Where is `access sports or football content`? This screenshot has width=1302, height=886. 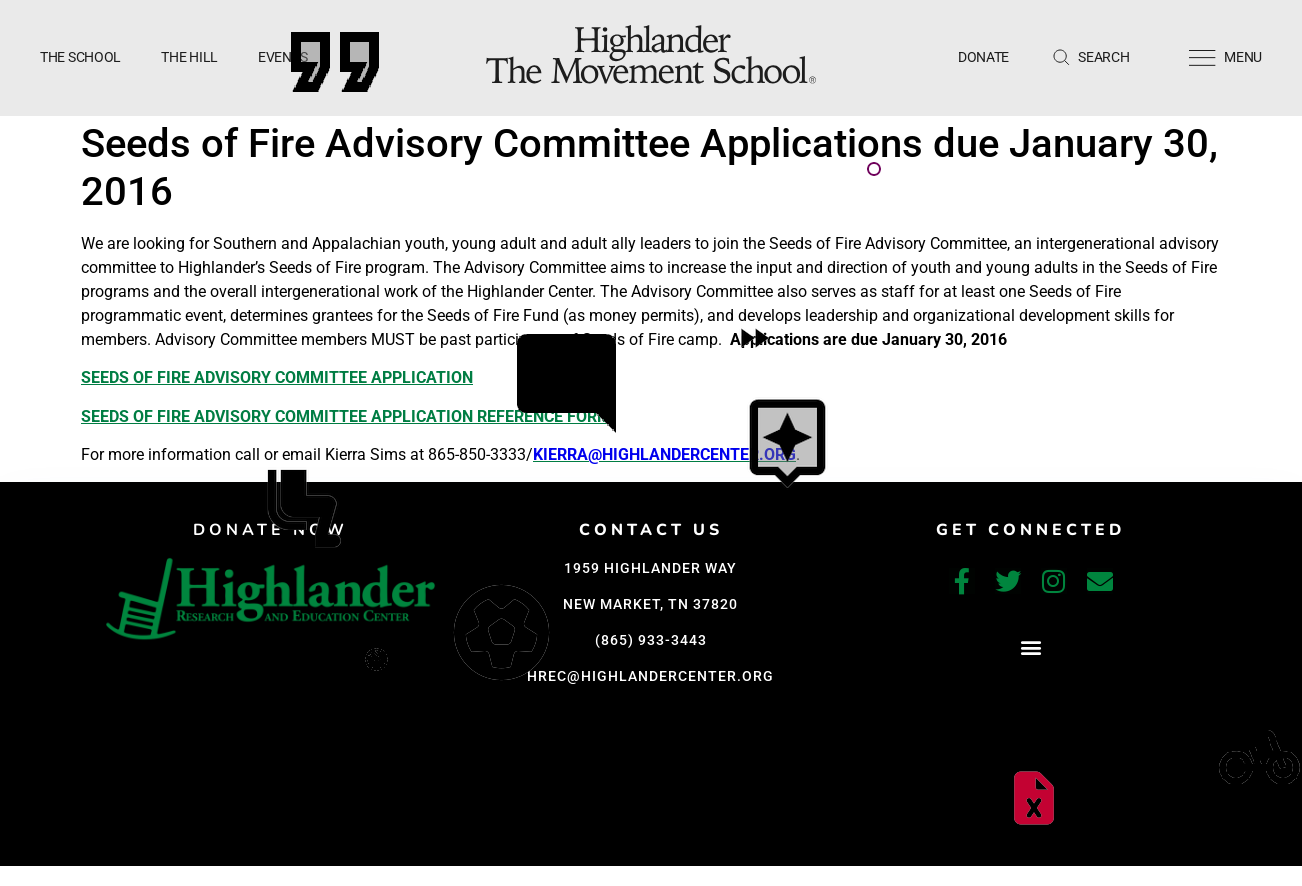
access sports or football content is located at coordinates (501, 632).